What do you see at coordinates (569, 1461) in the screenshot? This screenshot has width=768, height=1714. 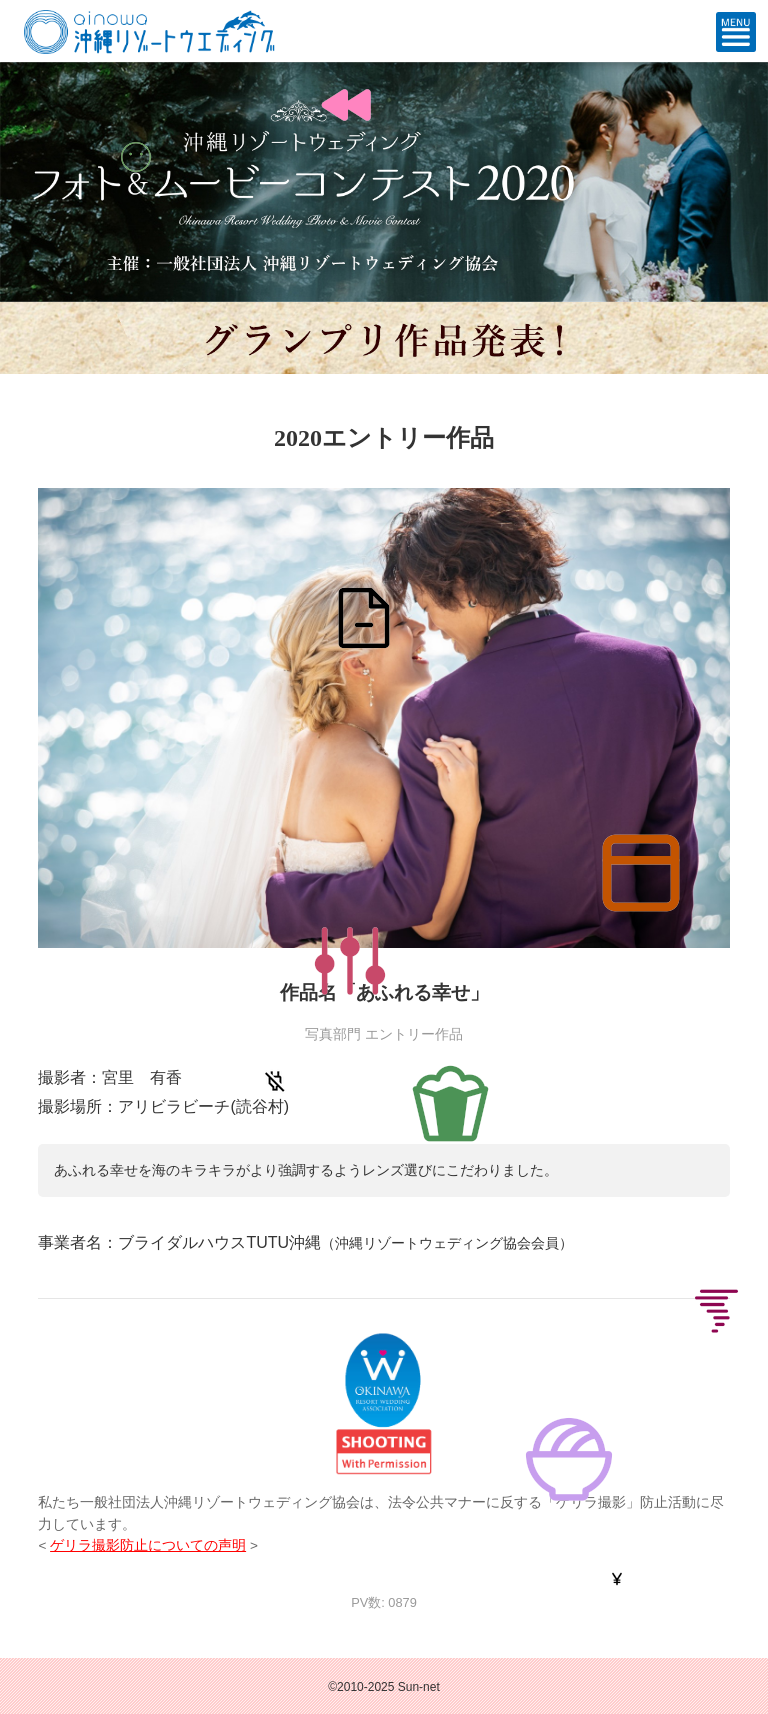 I see `view food or meal options` at bounding box center [569, 1461].